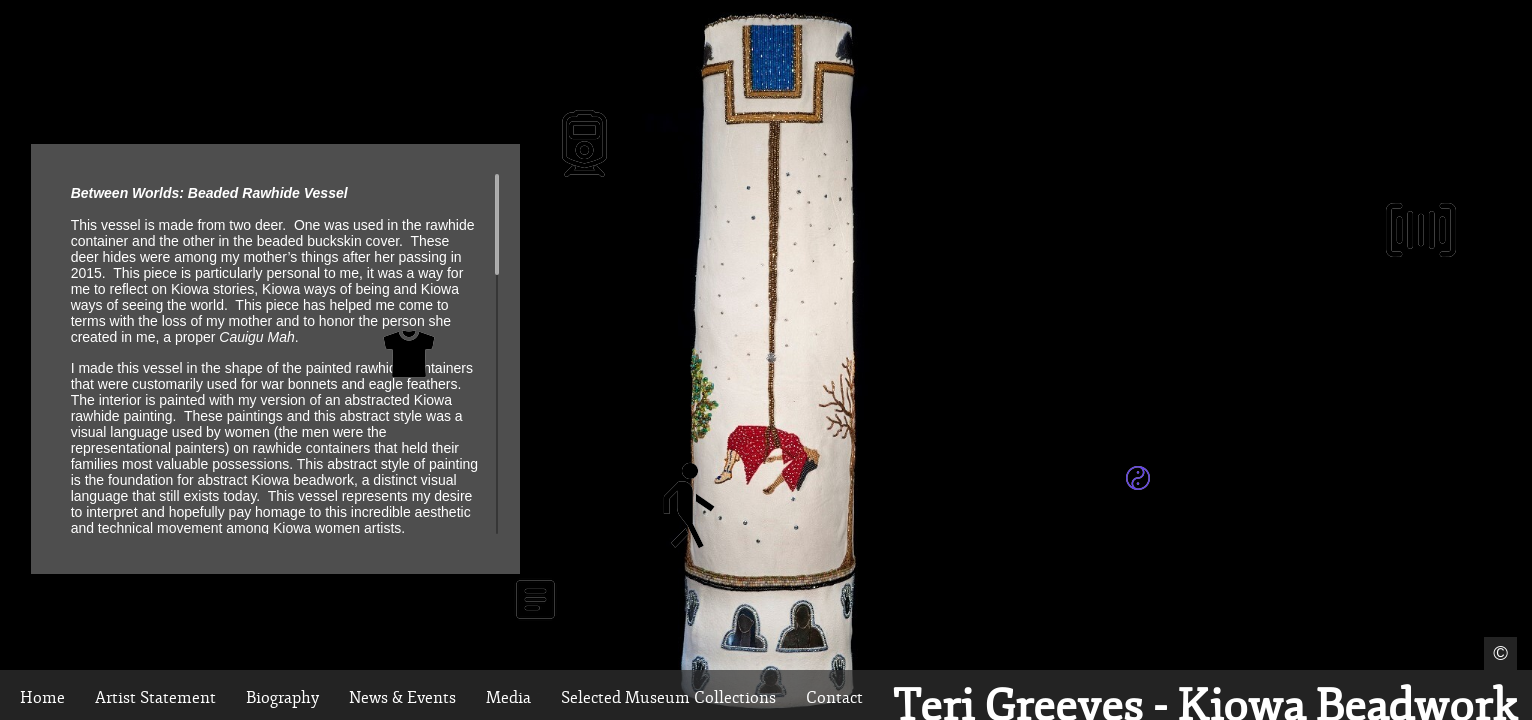  I want to click on view article or document content, so click(535, 599).